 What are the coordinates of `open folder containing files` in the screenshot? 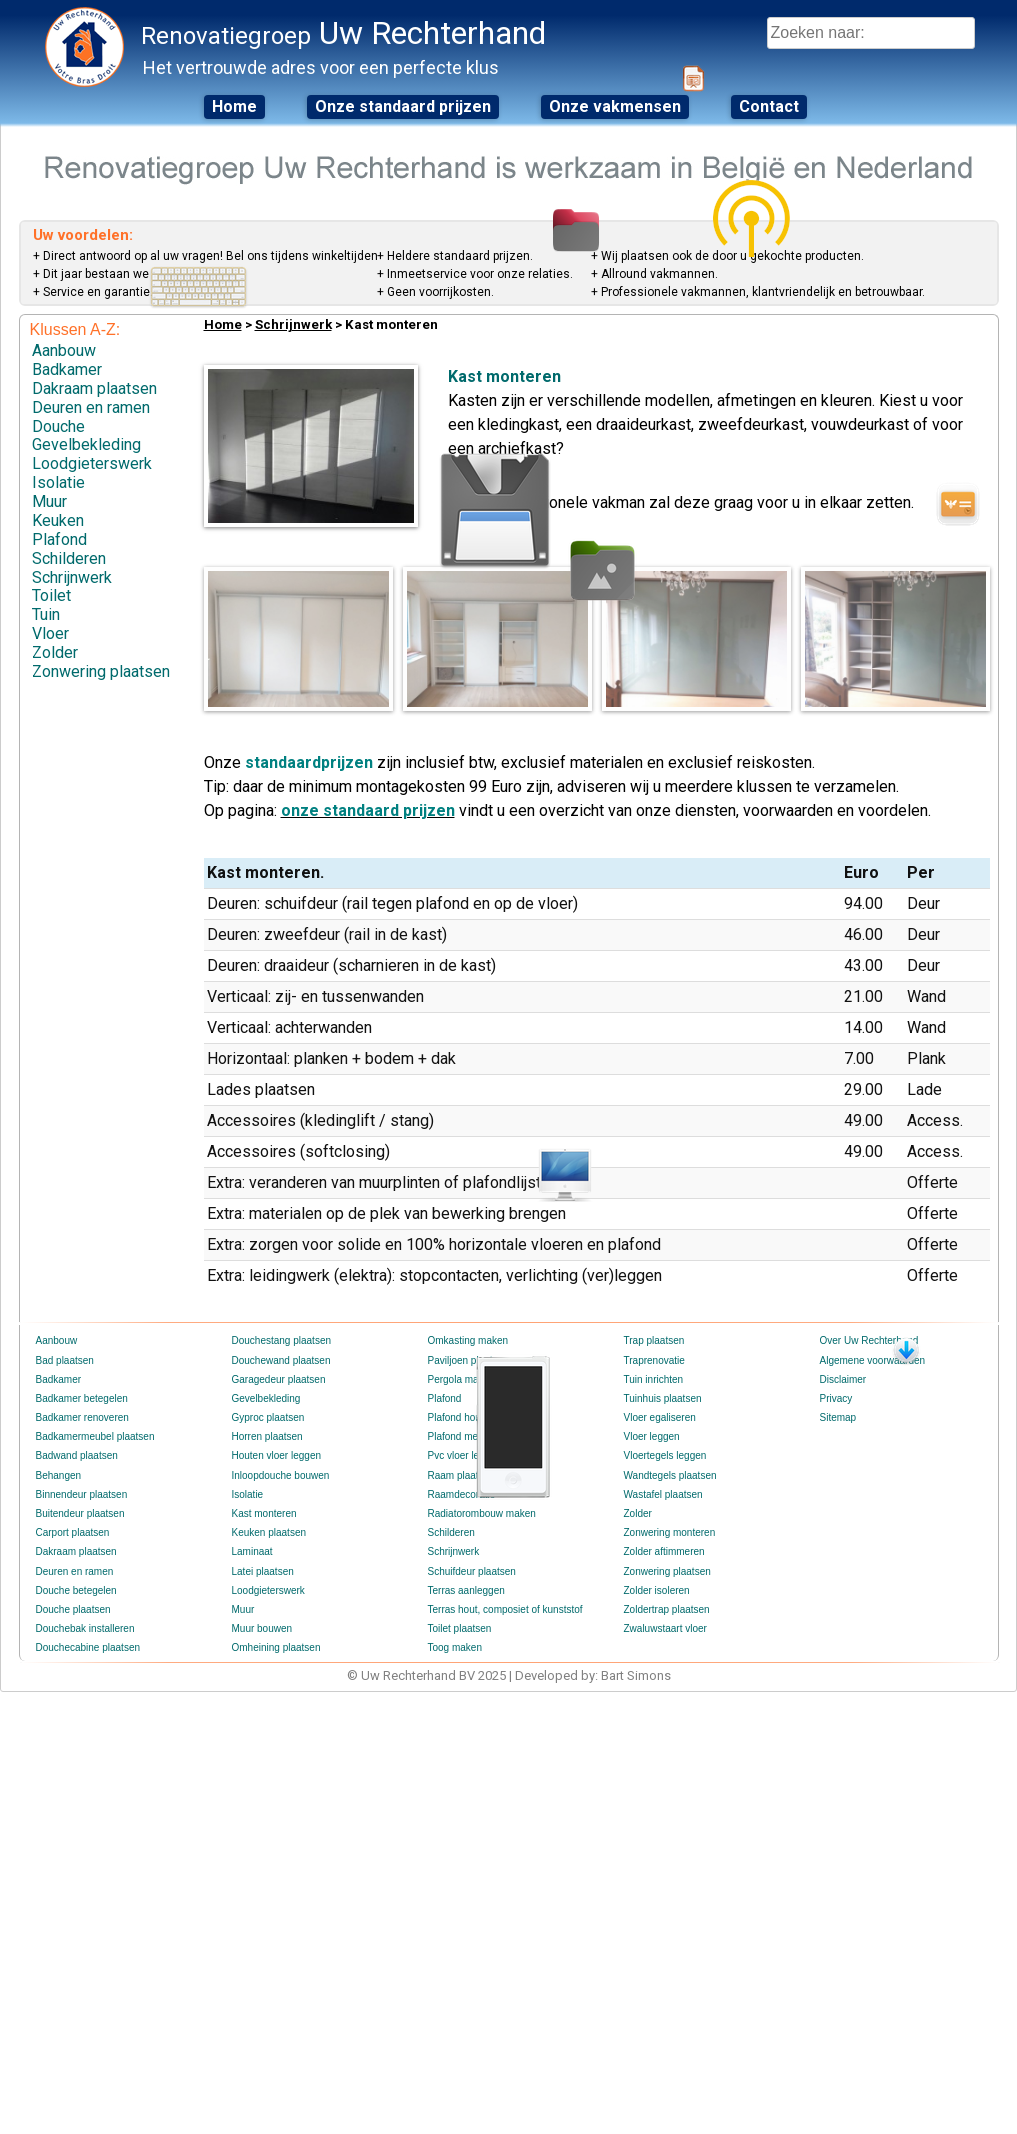 It's located at (576, 230).